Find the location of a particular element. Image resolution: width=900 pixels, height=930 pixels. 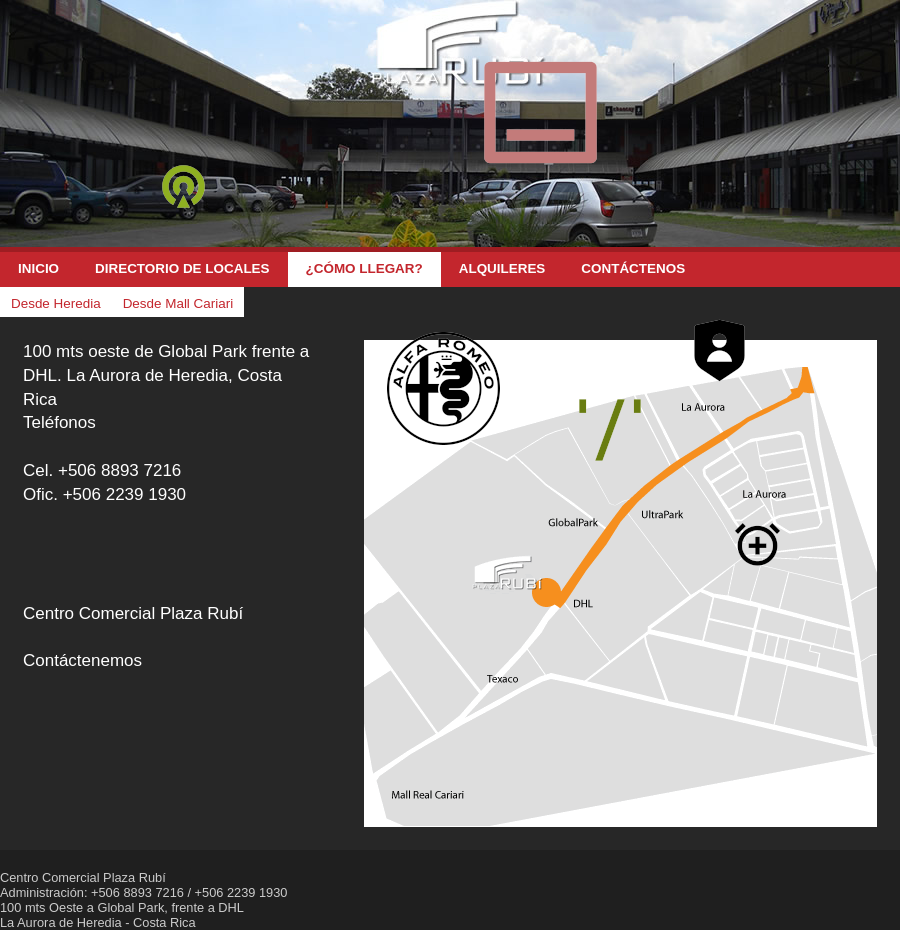

add a new alarm is located at coordinates (757, 543).